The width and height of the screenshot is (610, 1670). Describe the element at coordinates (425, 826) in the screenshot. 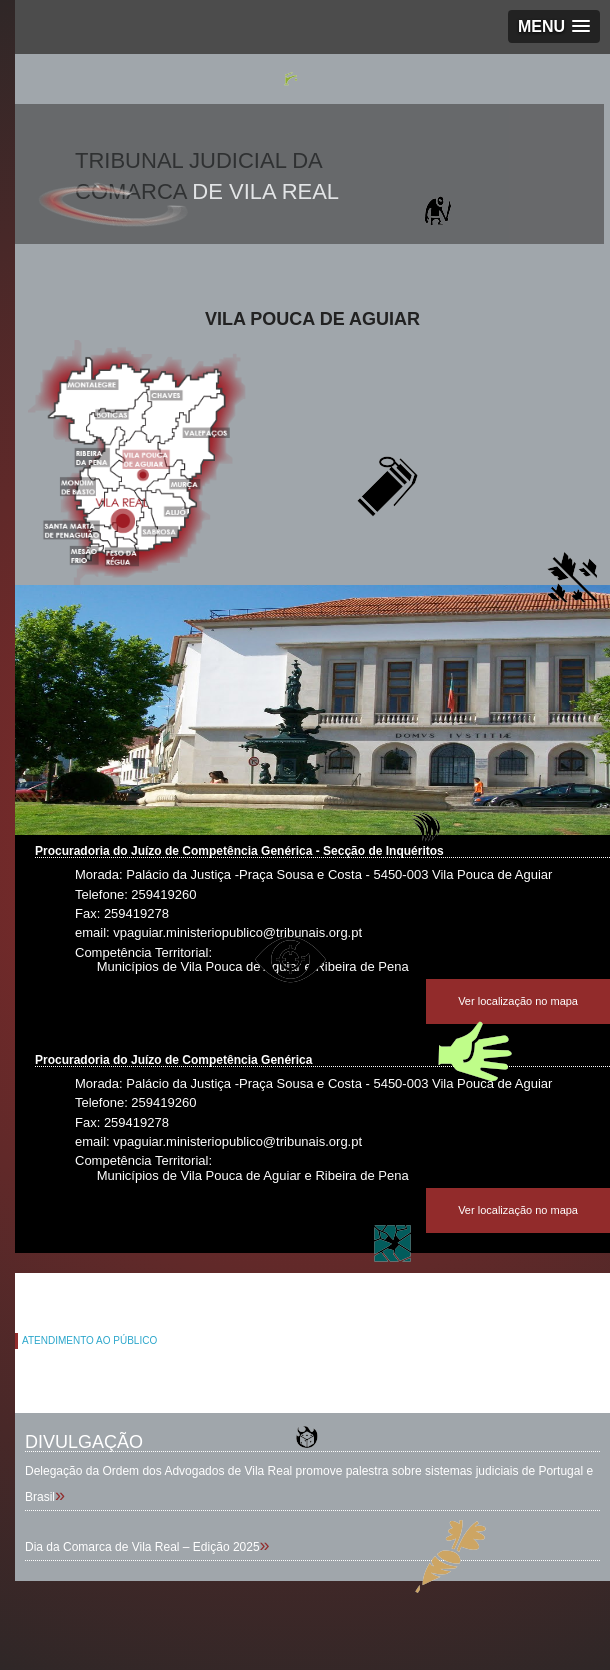

I see `indicates a wound or injury status effect` at that location.